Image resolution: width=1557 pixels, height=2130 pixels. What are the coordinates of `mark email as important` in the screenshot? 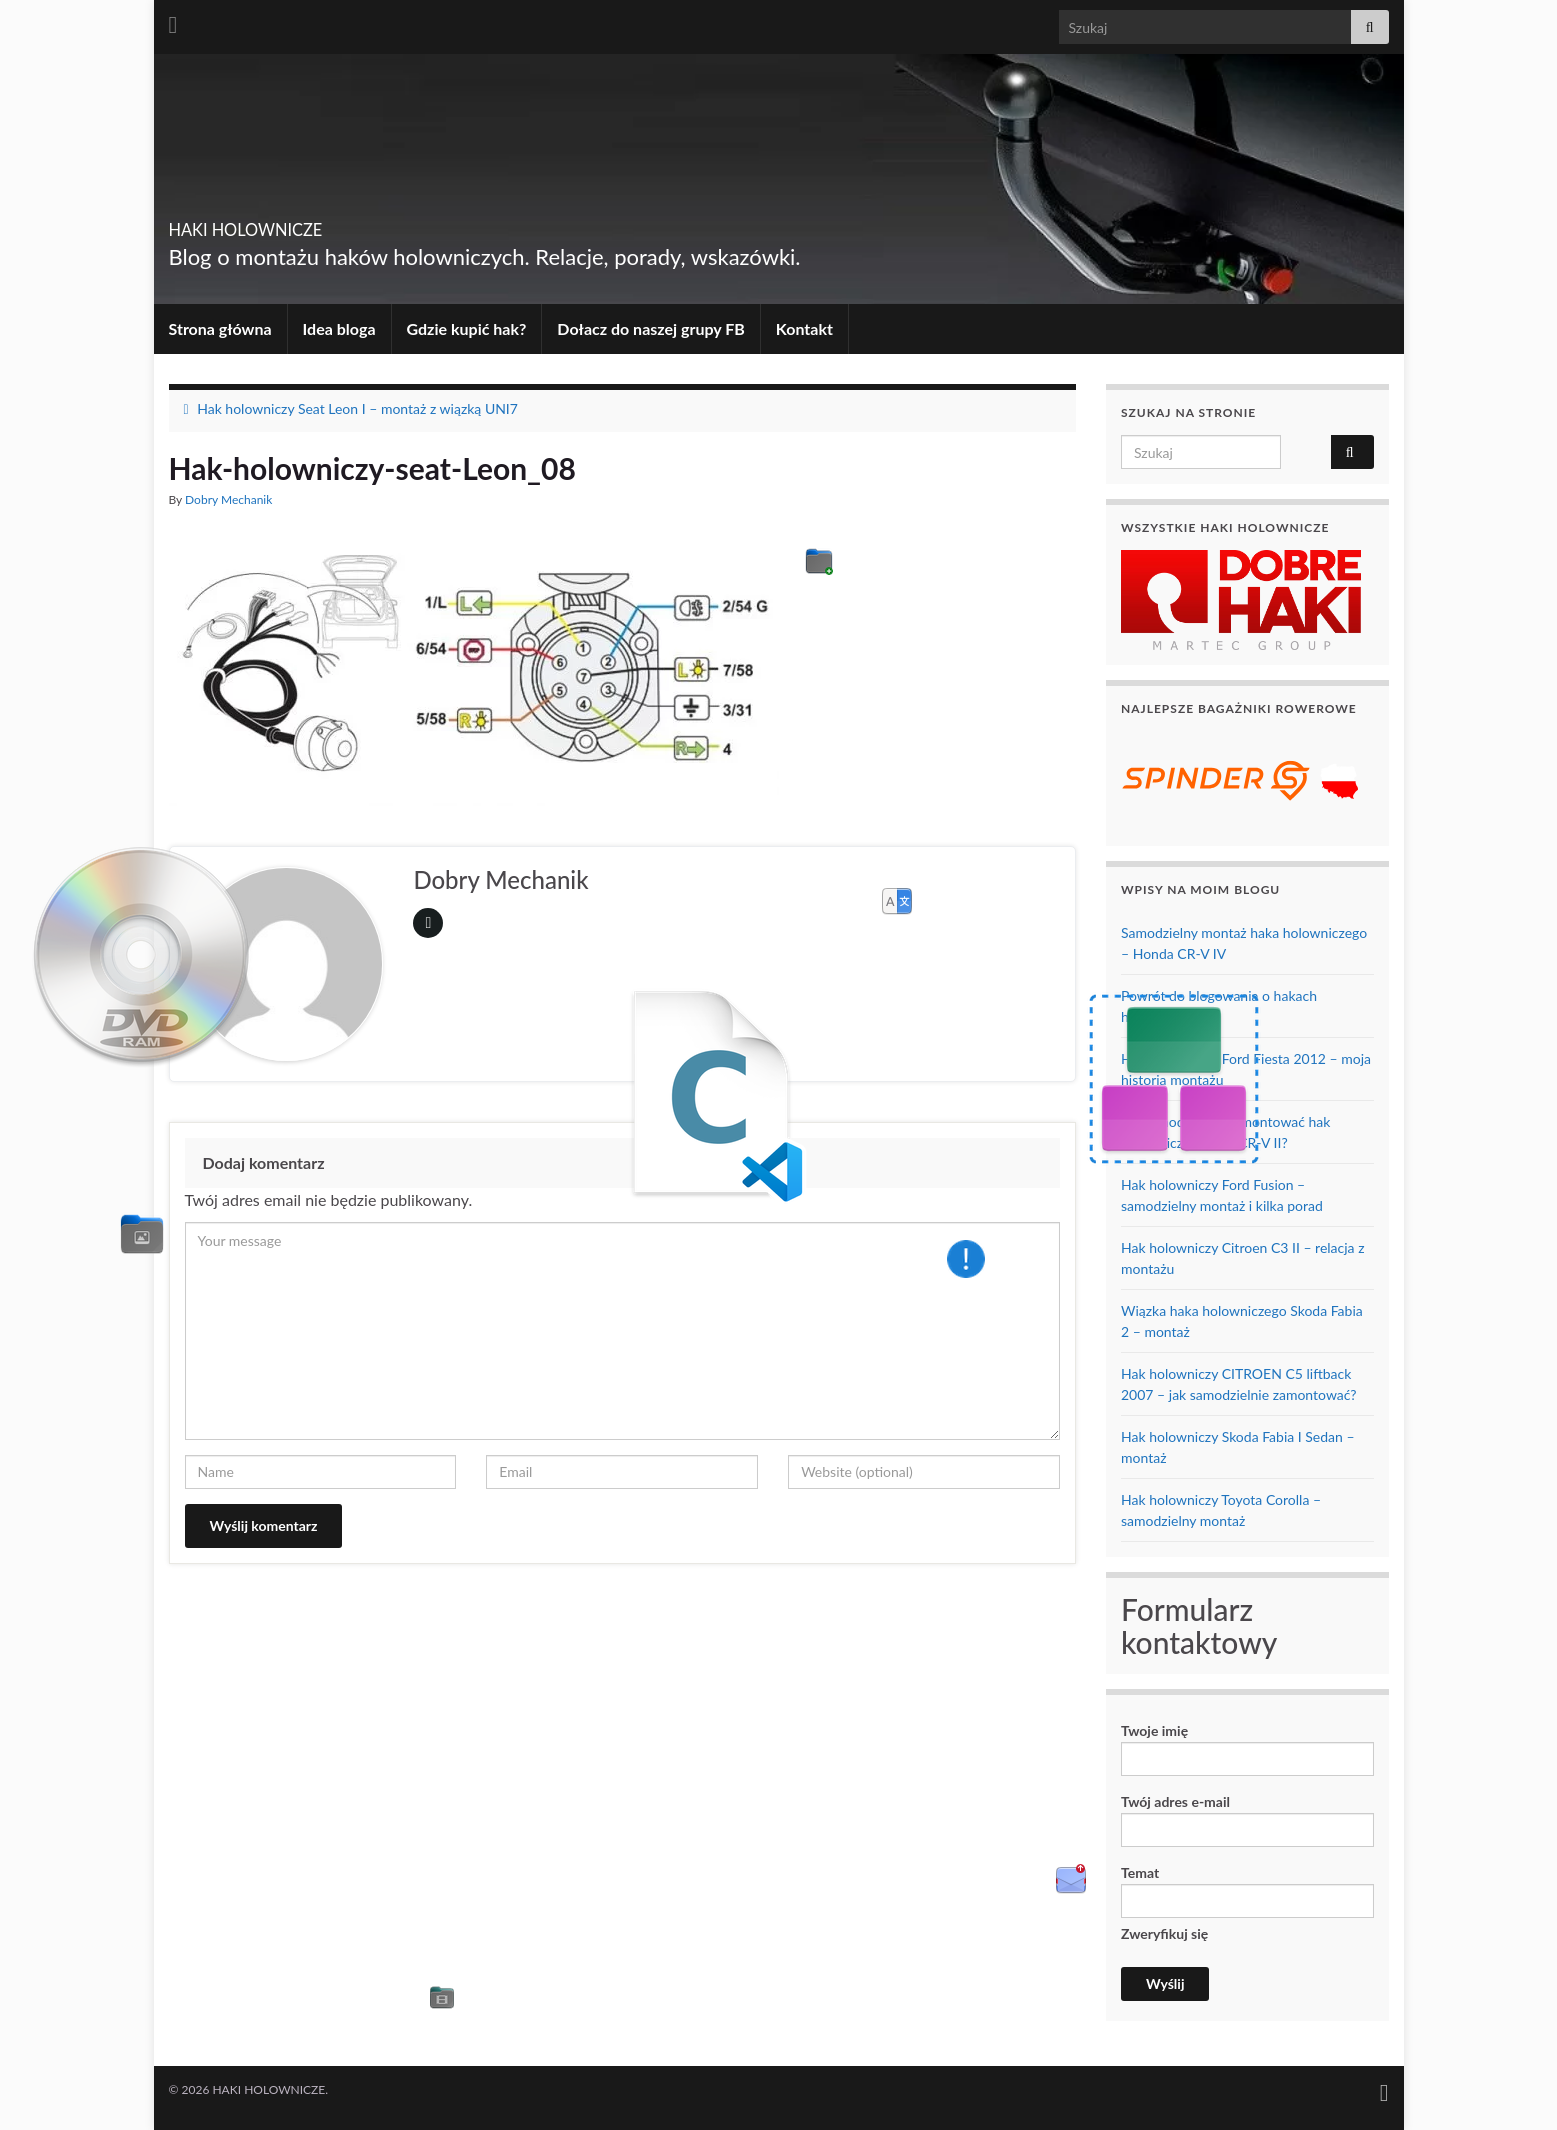 It's located at (966, 1259).